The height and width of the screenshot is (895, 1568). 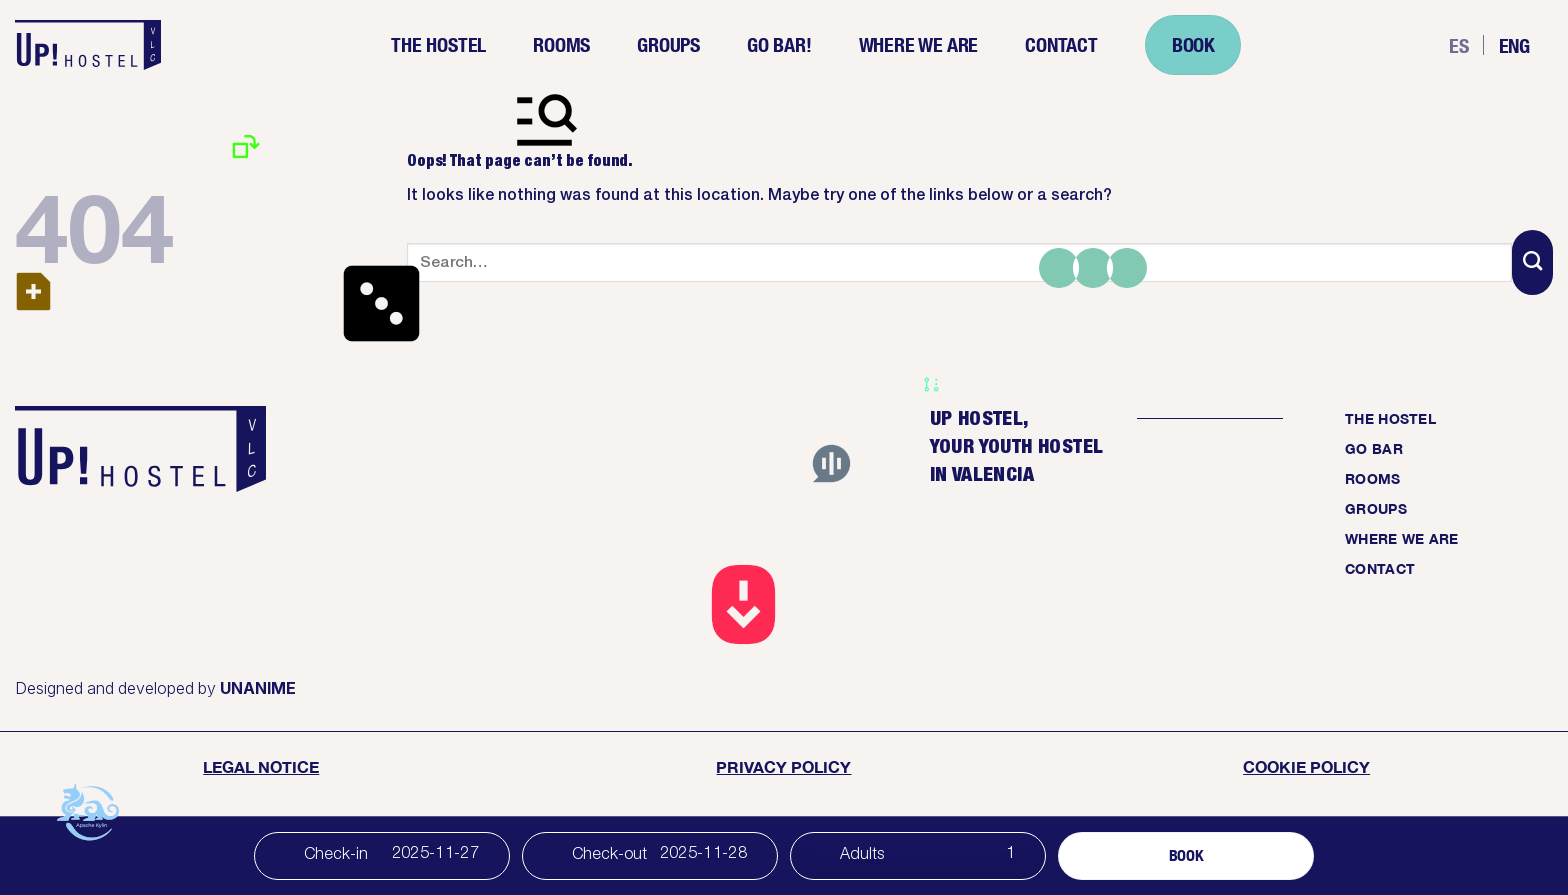 What do you see at coordinates (931, 384) in the screenshot?
I see `indicates a draft pull request in git` at bounding box center [931, 384].